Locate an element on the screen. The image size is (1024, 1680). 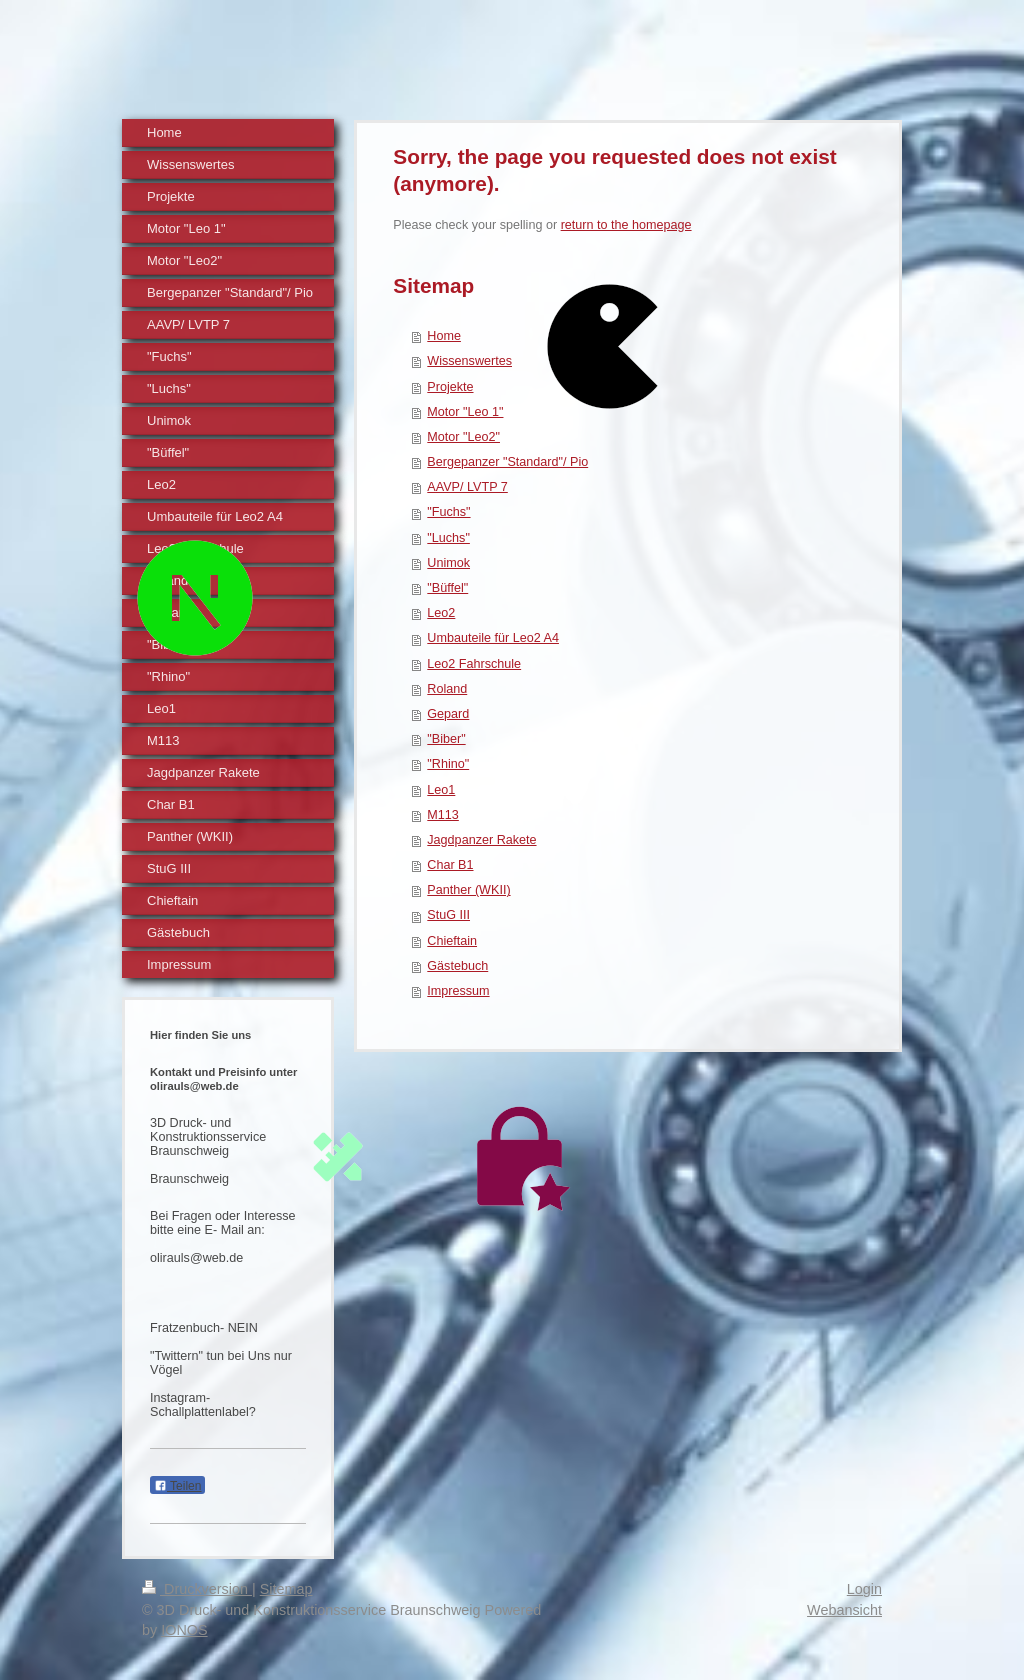
Next.js framework logo is located at coordinates (195, 598).